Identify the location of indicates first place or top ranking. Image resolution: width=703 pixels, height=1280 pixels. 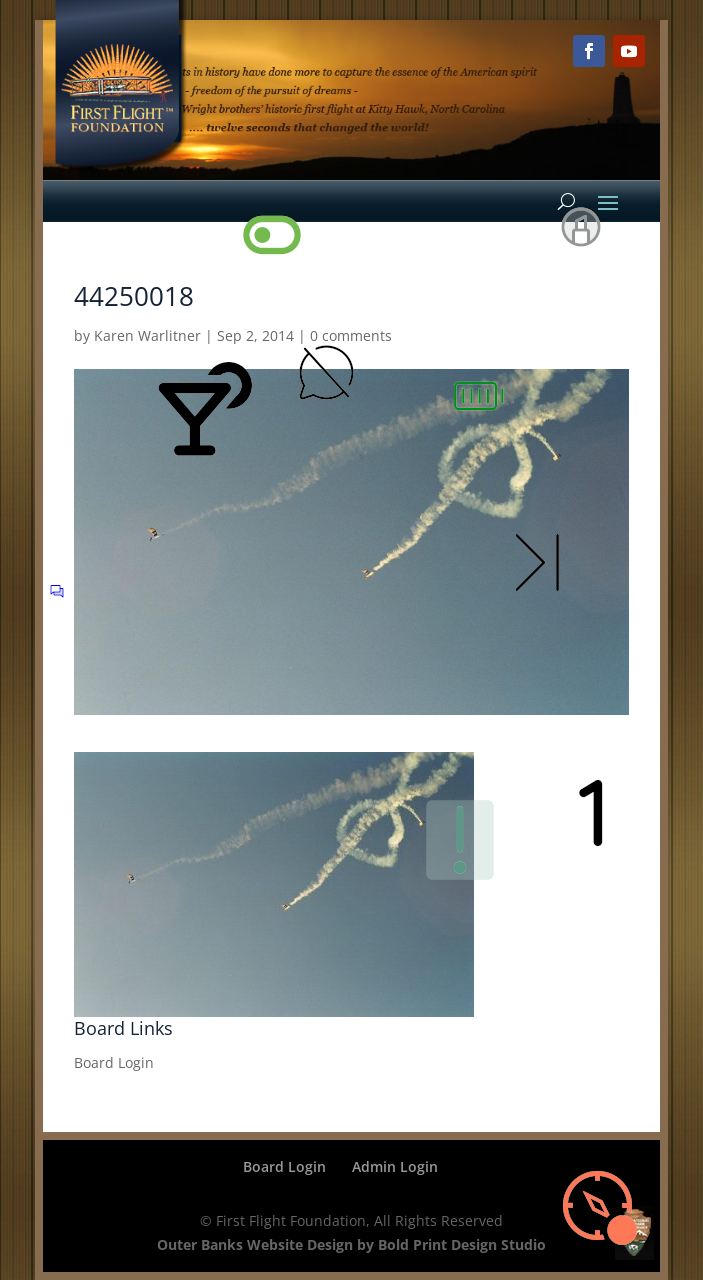
(595, 813).